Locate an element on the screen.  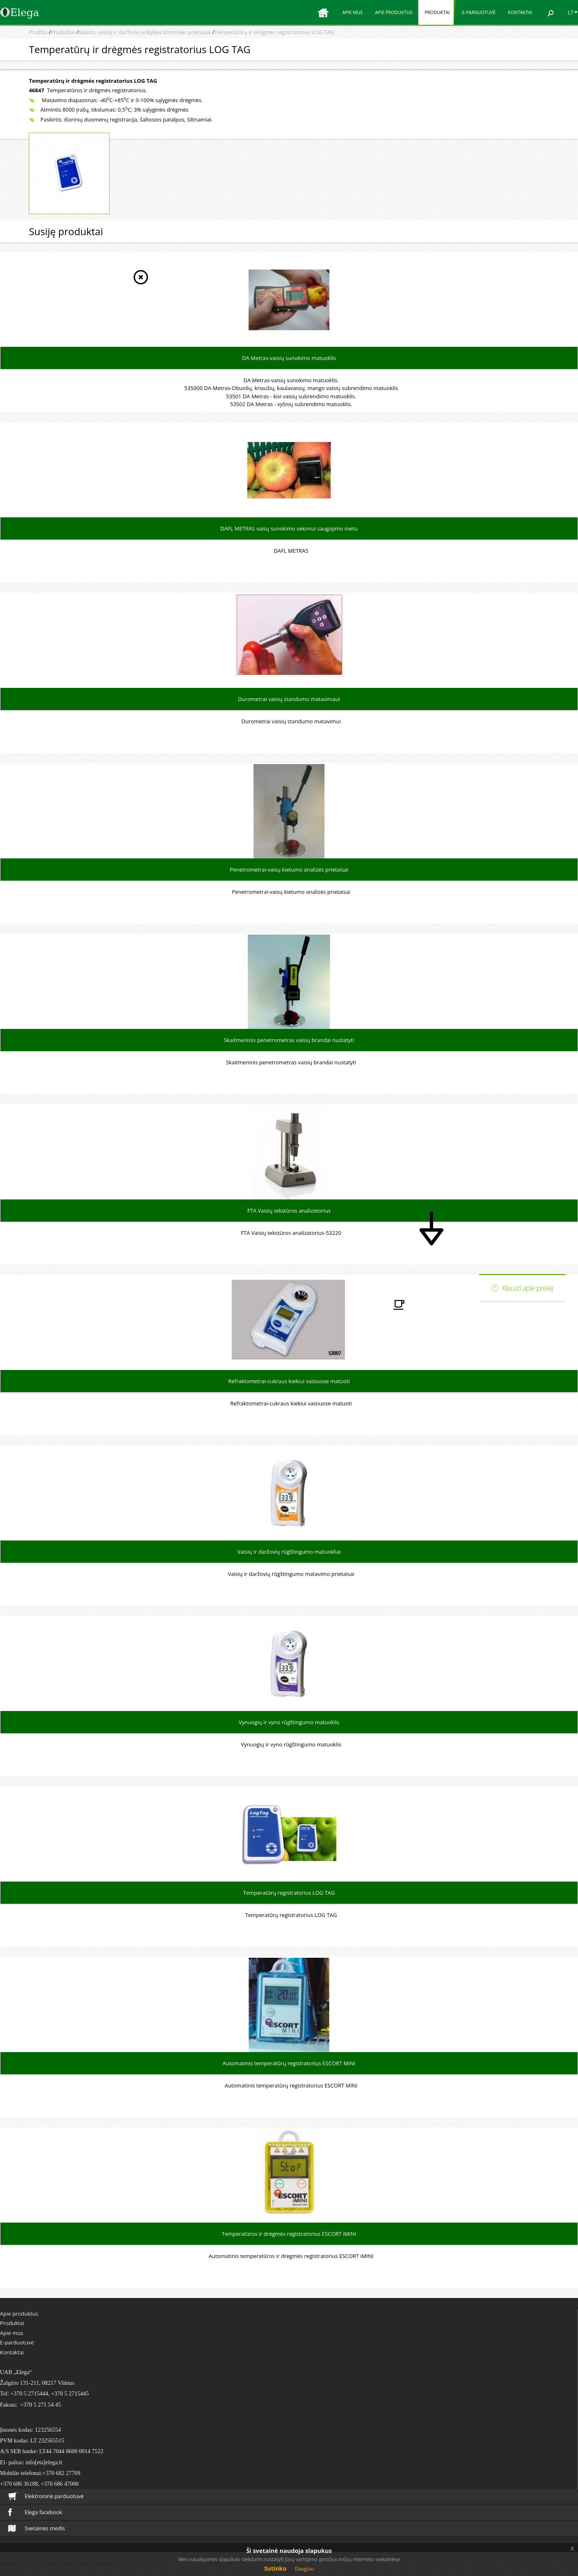
close or dismiss a dialog is located at coordinates (141, 277).